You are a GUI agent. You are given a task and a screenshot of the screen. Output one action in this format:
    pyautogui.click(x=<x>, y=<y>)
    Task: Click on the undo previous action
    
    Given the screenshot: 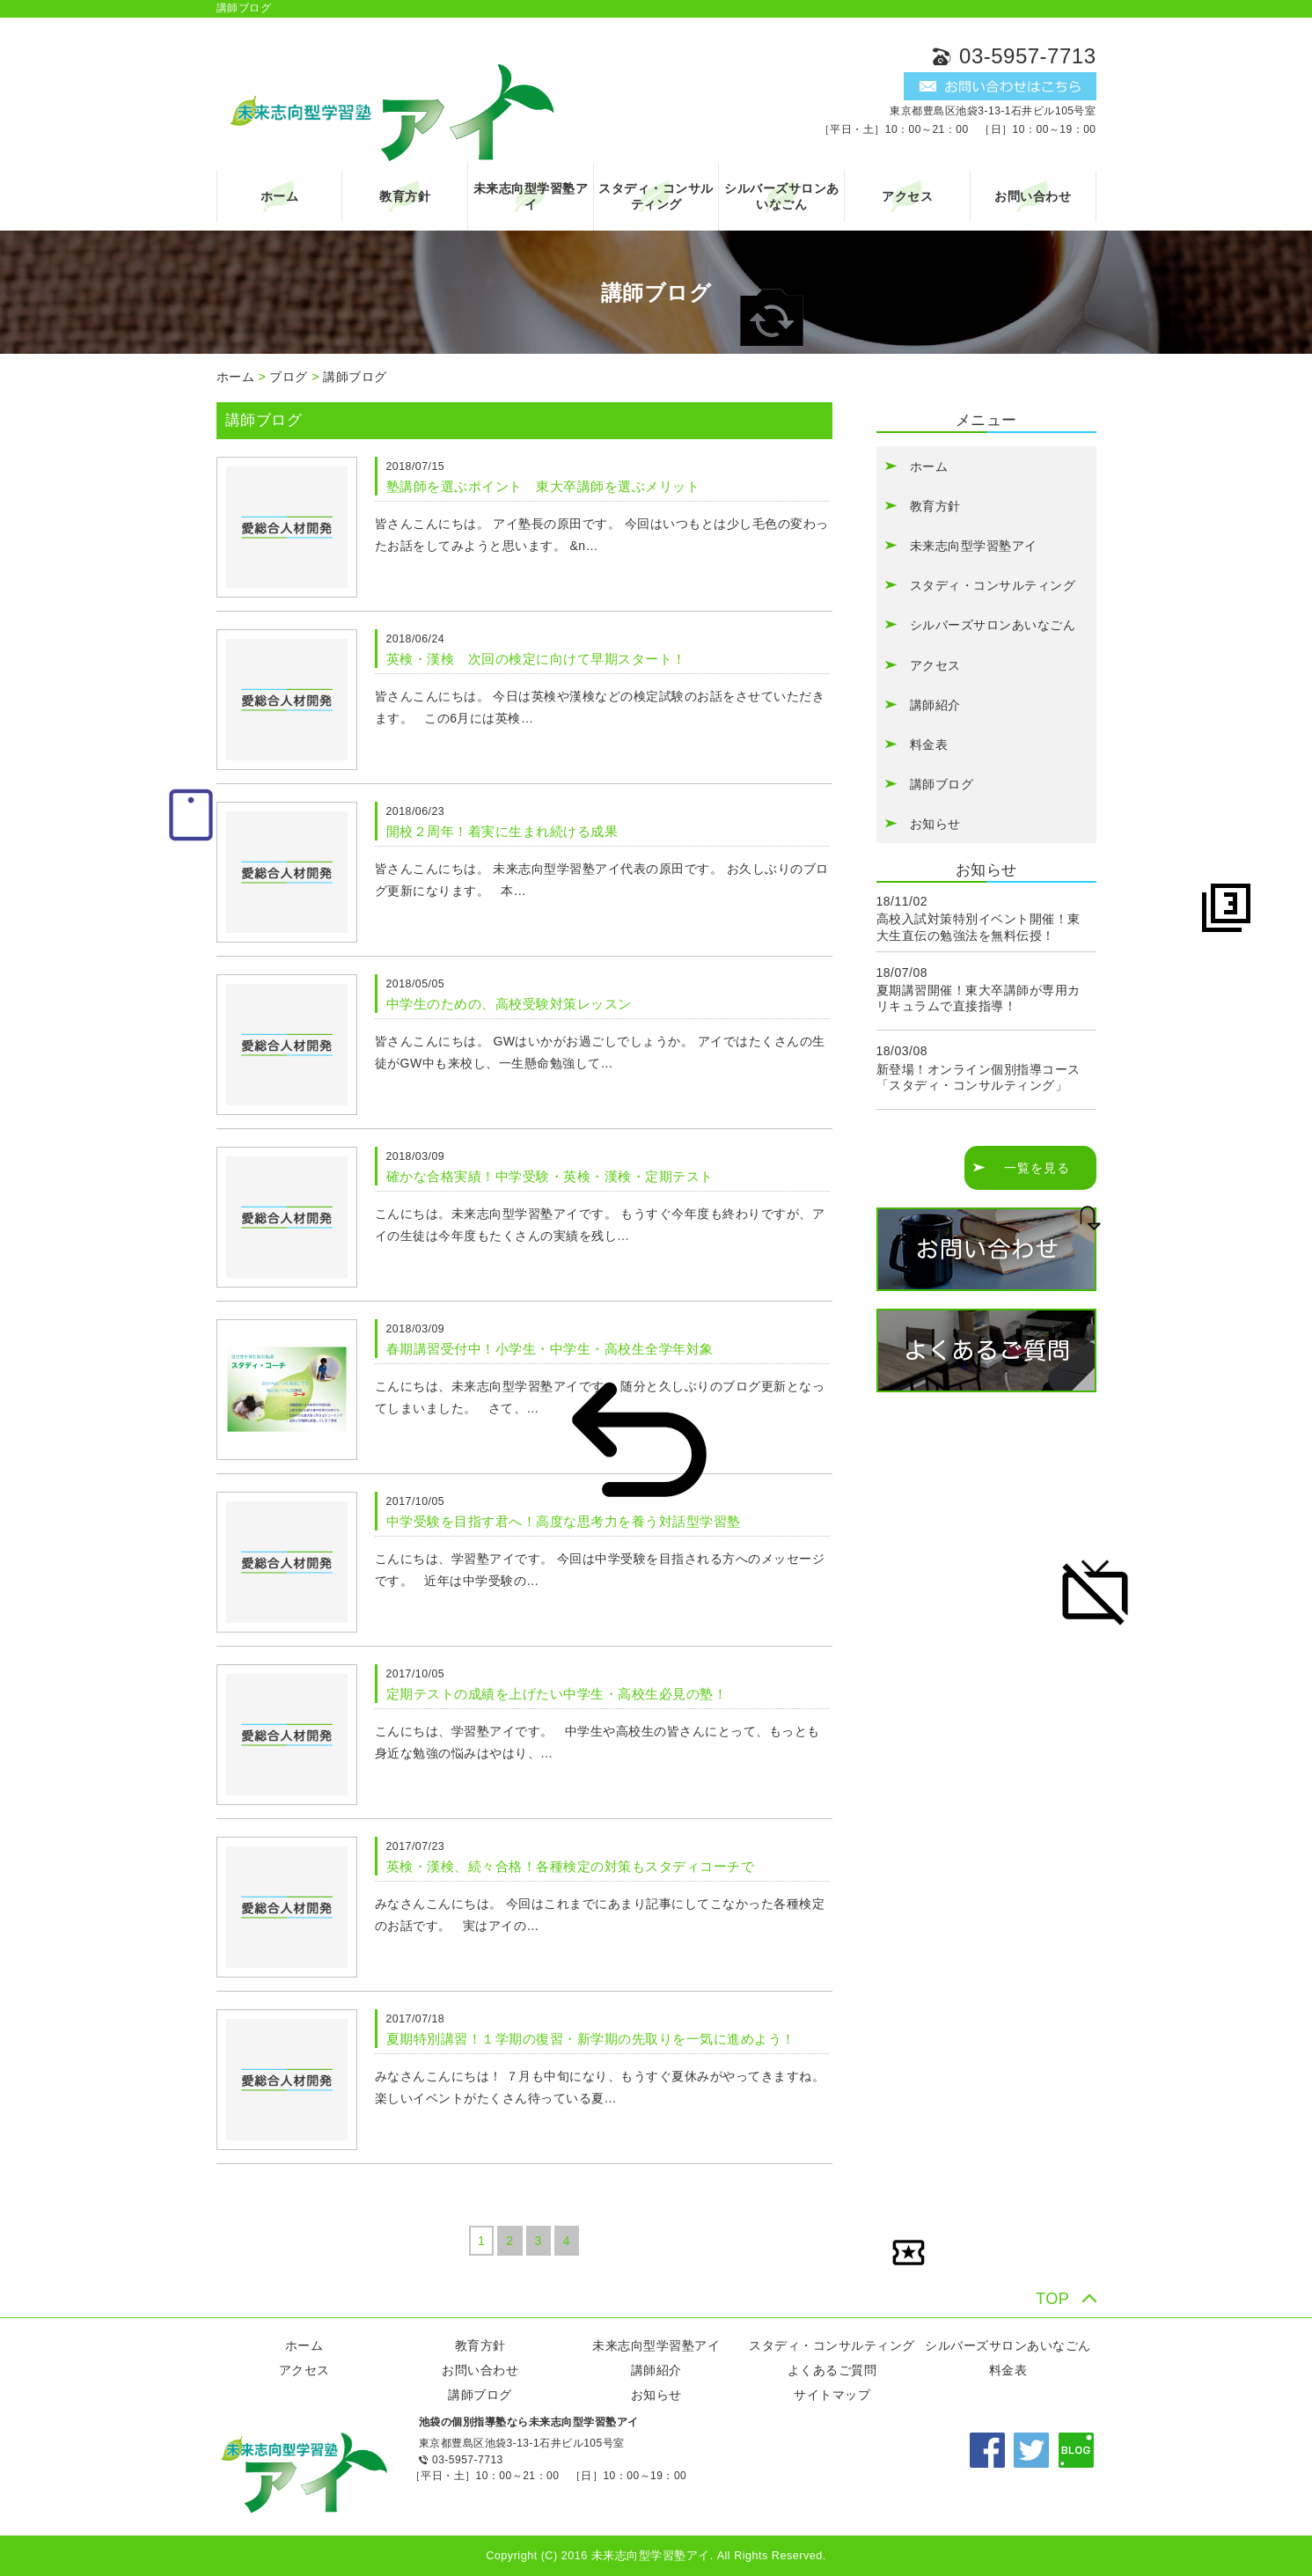 What is the action you would take?
    pyautogui.click(x=639, y=1444)
    